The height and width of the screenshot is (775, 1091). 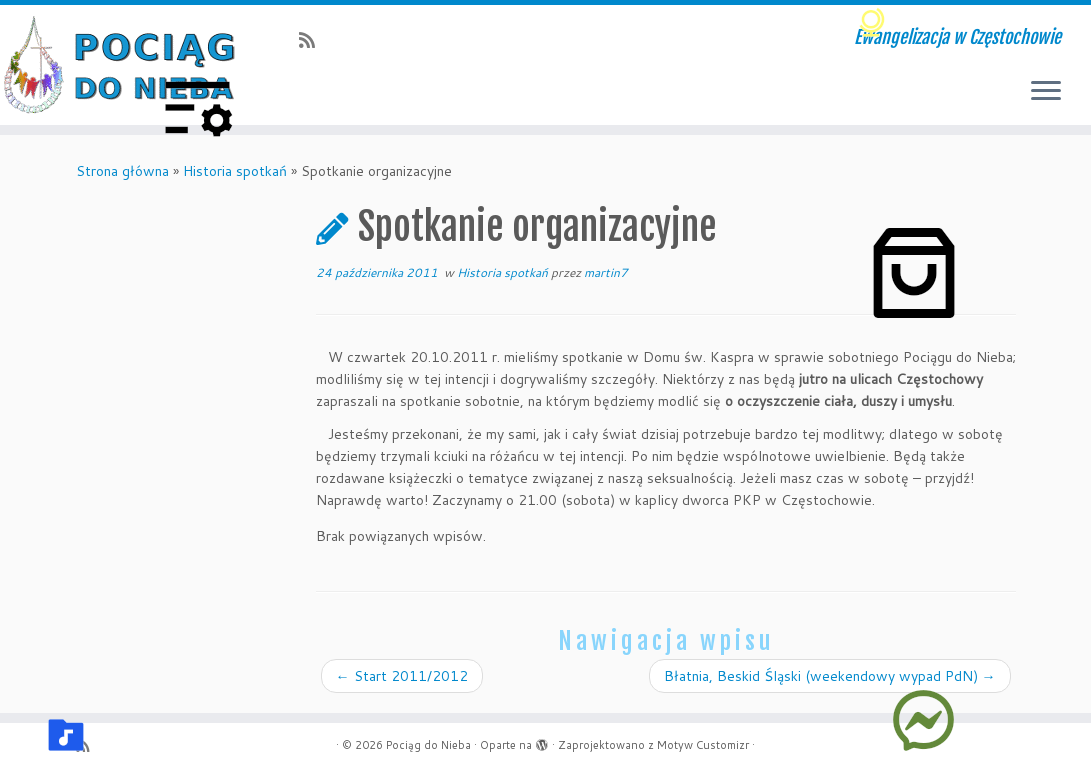 I want to click on access list or menu settings, so click(x=197, y=107).